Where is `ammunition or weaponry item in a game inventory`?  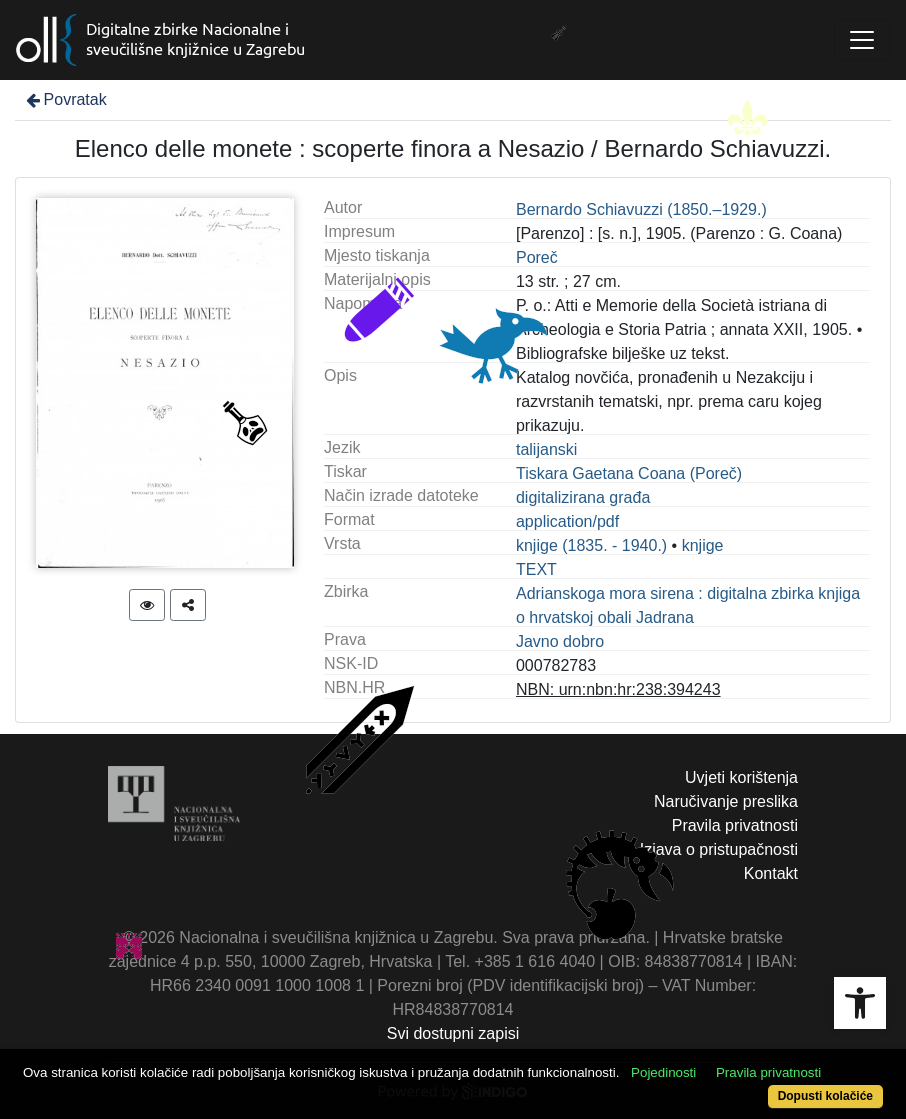
ammunition or weaponry item in a game inventory is located at coordinates (379, 309).